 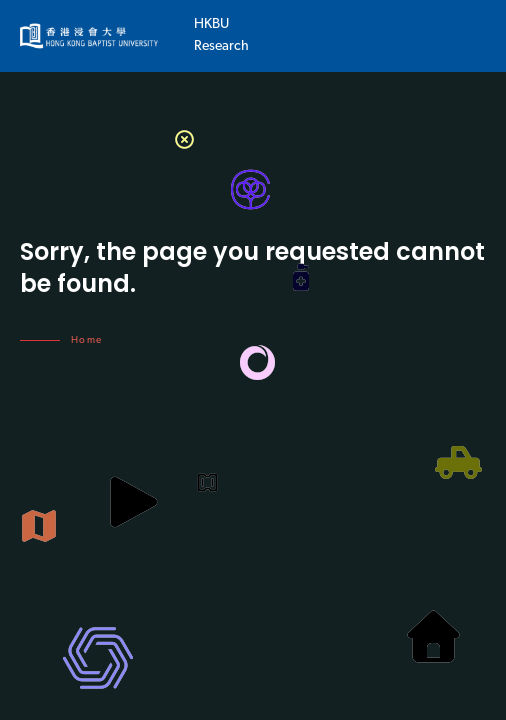 What do you see at coordinates (132, 502) in the screenshot?
I see `play media or video content` at bounding box center [132, 502].